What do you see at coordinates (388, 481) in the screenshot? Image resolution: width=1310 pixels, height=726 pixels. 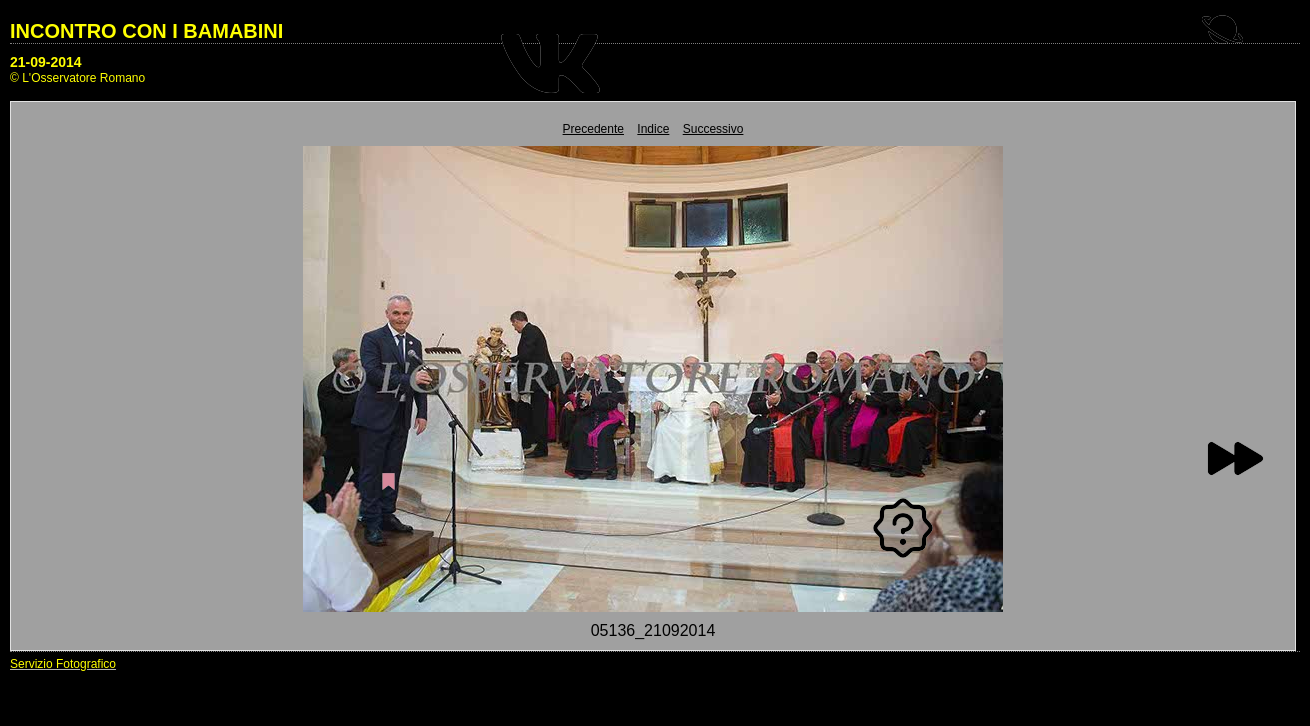 I see `save this item for later` at bounding box center [388, 481].